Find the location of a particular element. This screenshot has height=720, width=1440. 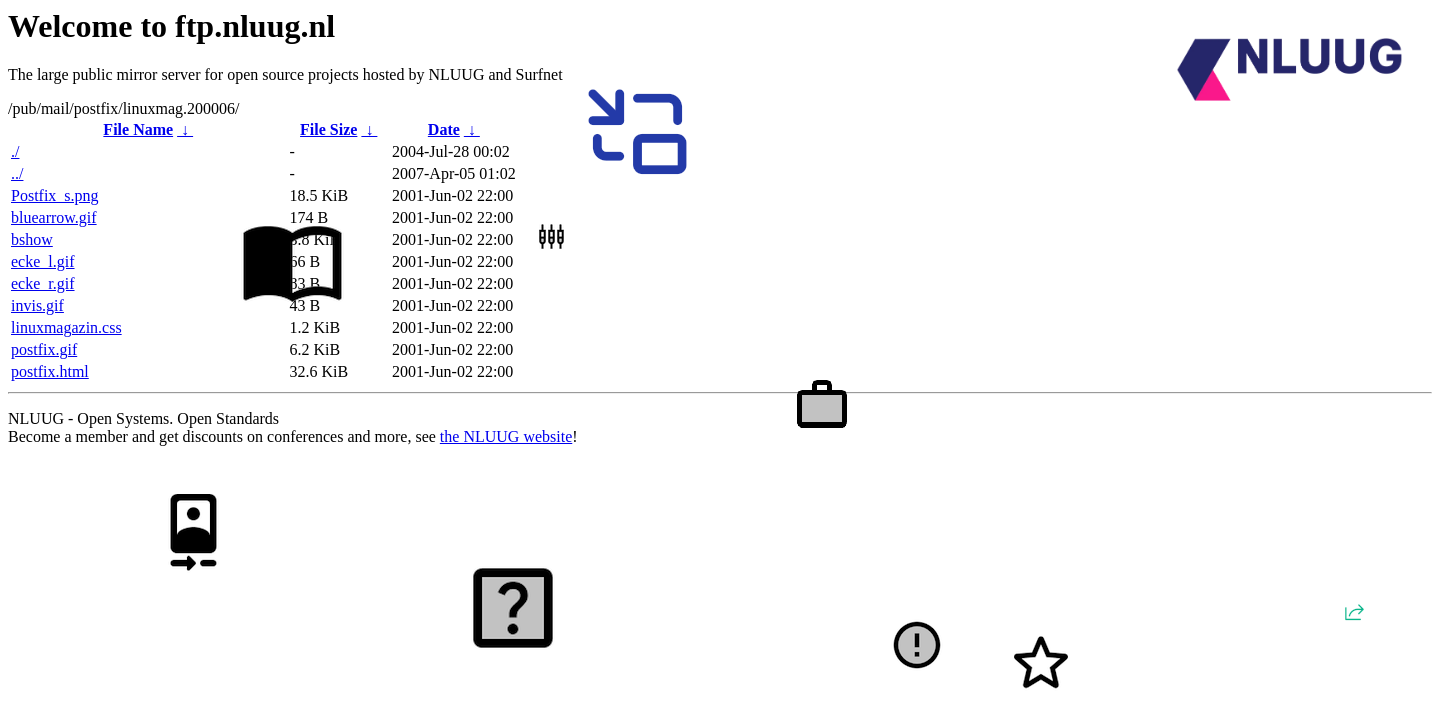

share this content is located at coordinates (1354, 611).